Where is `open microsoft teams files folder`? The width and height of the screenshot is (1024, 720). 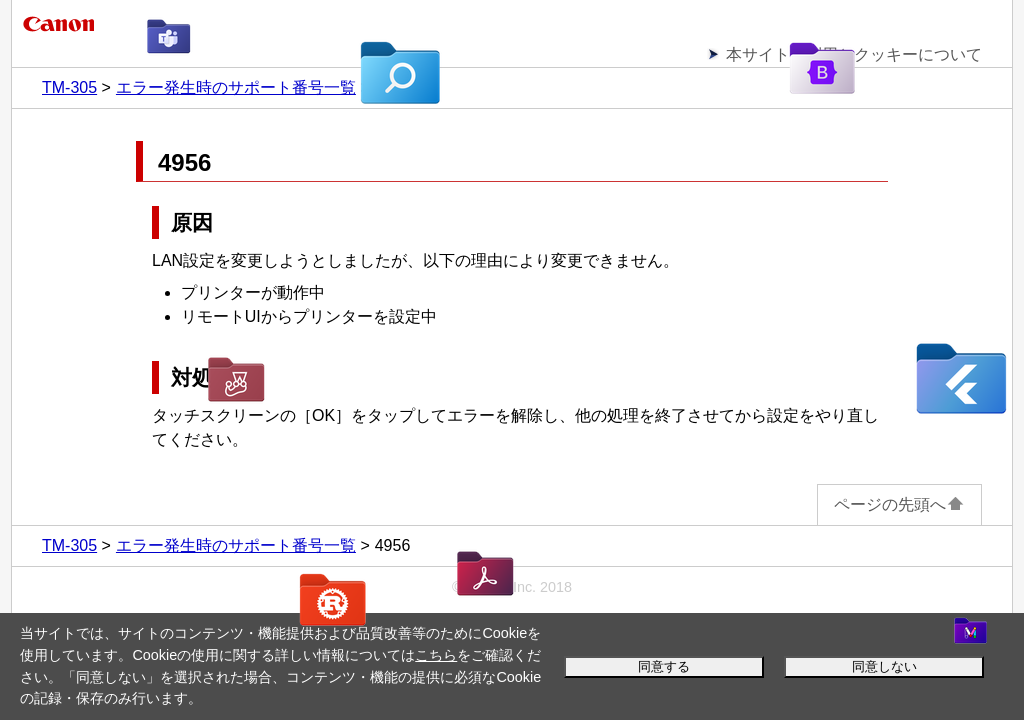
open microsoft teams files folder is located at coordinates (168, 37).